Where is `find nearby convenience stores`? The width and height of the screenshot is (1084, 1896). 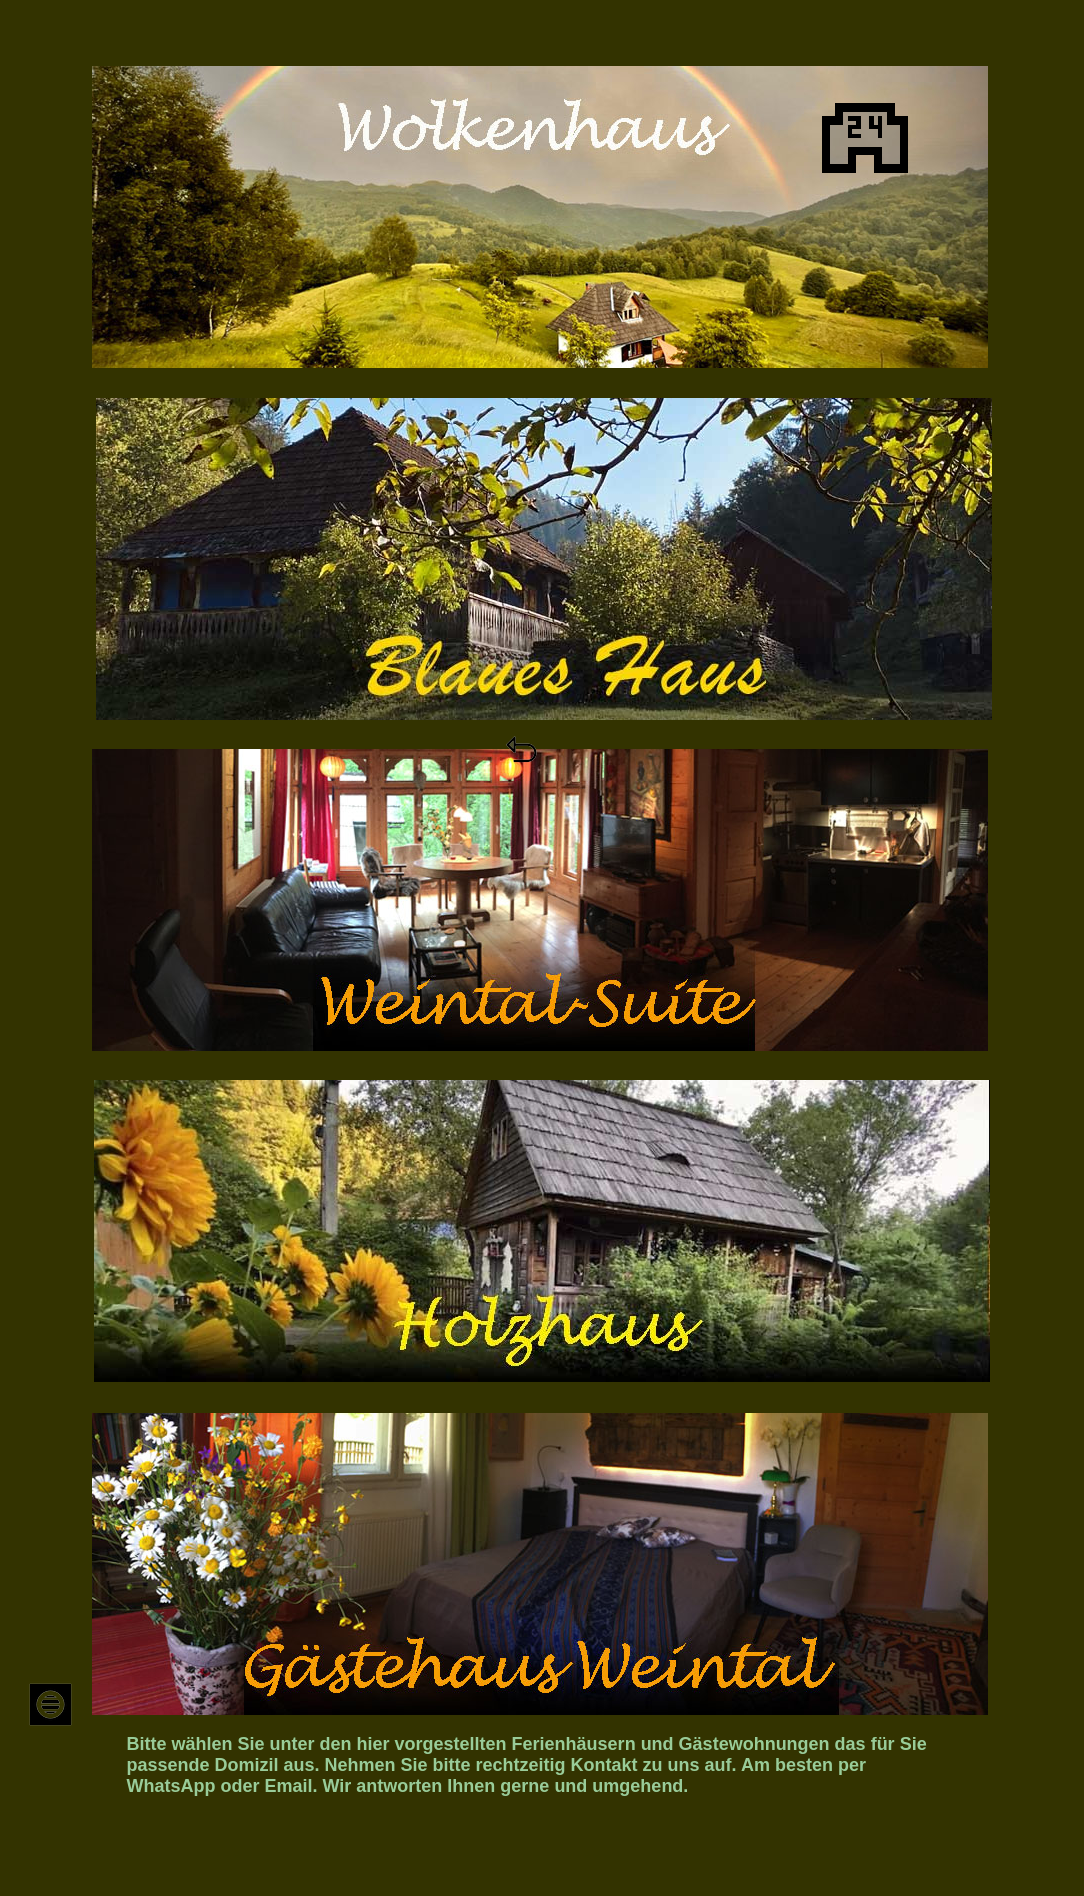
find nearby convenience stores is located at coordinates (865, 138).